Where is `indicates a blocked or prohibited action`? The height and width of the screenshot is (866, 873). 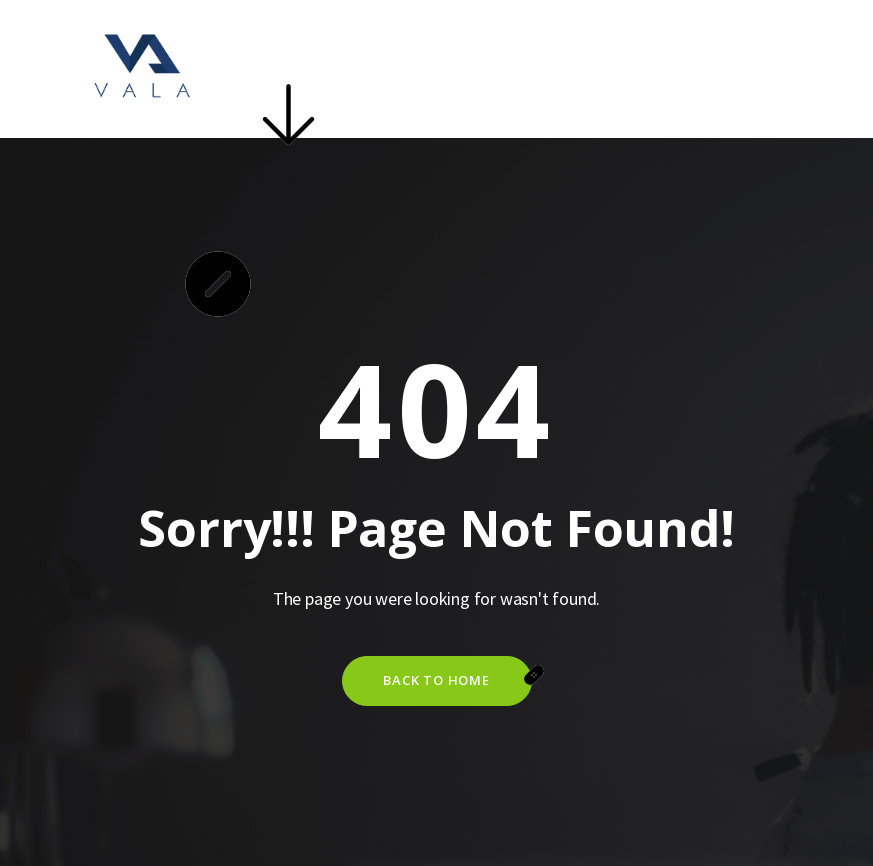 indicates a blocked or prohibited action is located at coordinates (218, 284).